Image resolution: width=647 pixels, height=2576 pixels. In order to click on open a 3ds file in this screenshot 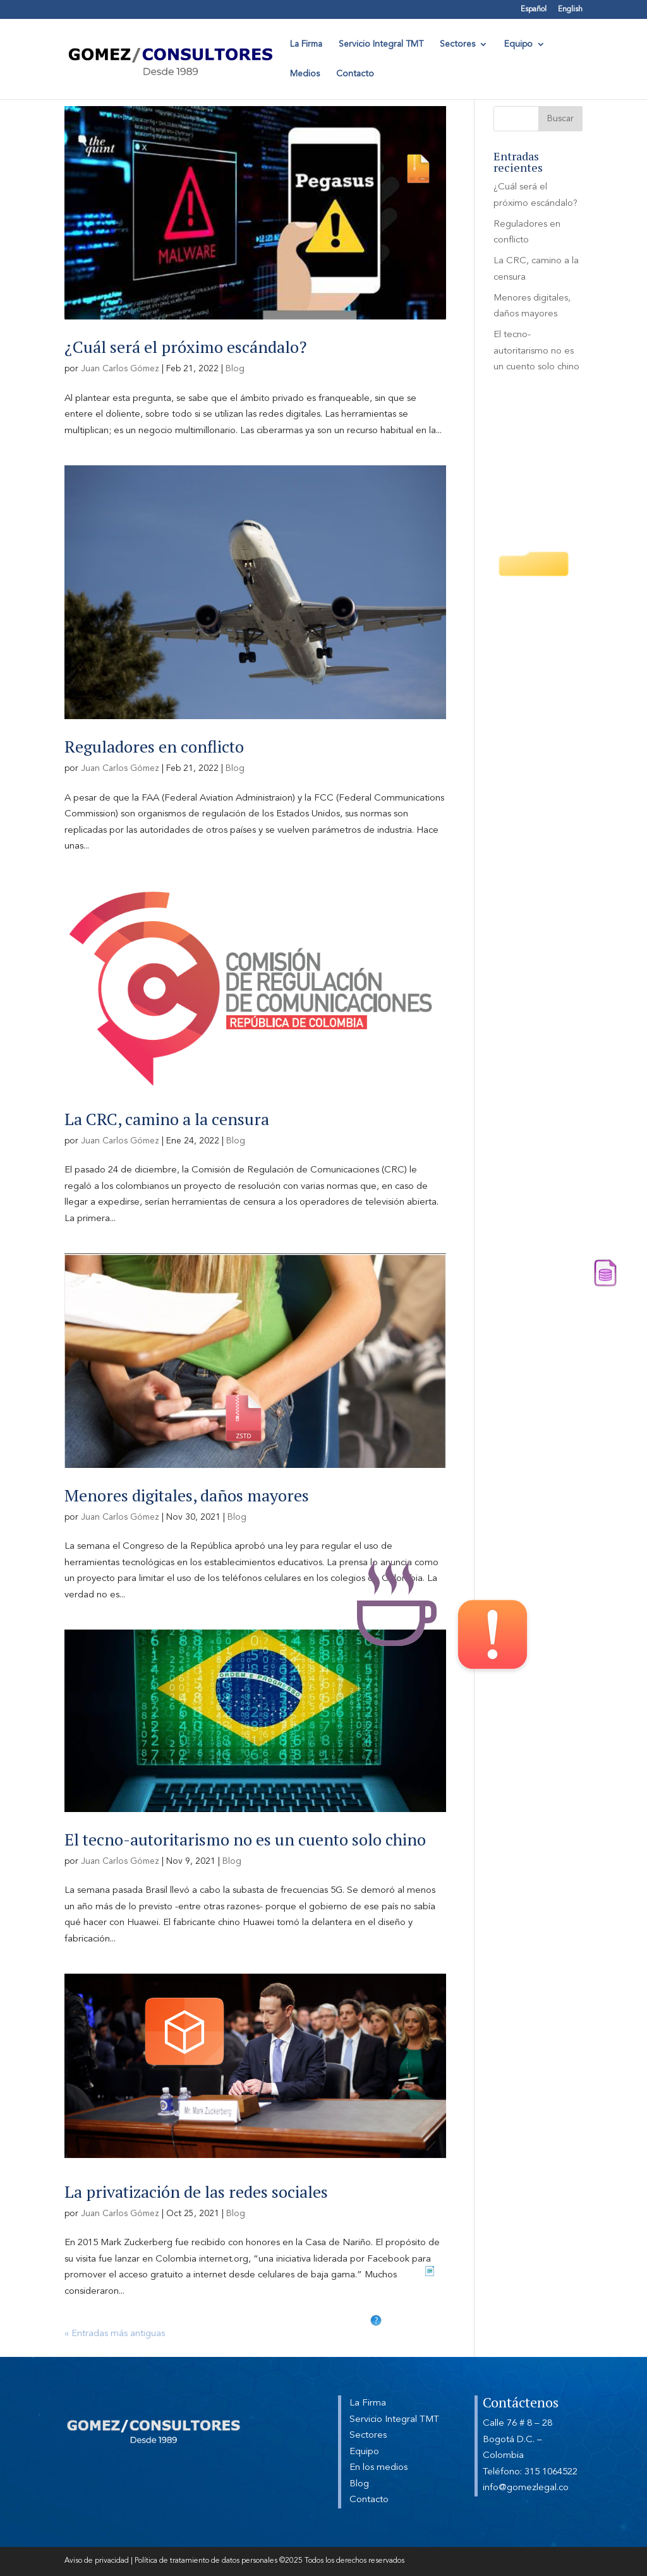, I will do `click(184, 2029)`.